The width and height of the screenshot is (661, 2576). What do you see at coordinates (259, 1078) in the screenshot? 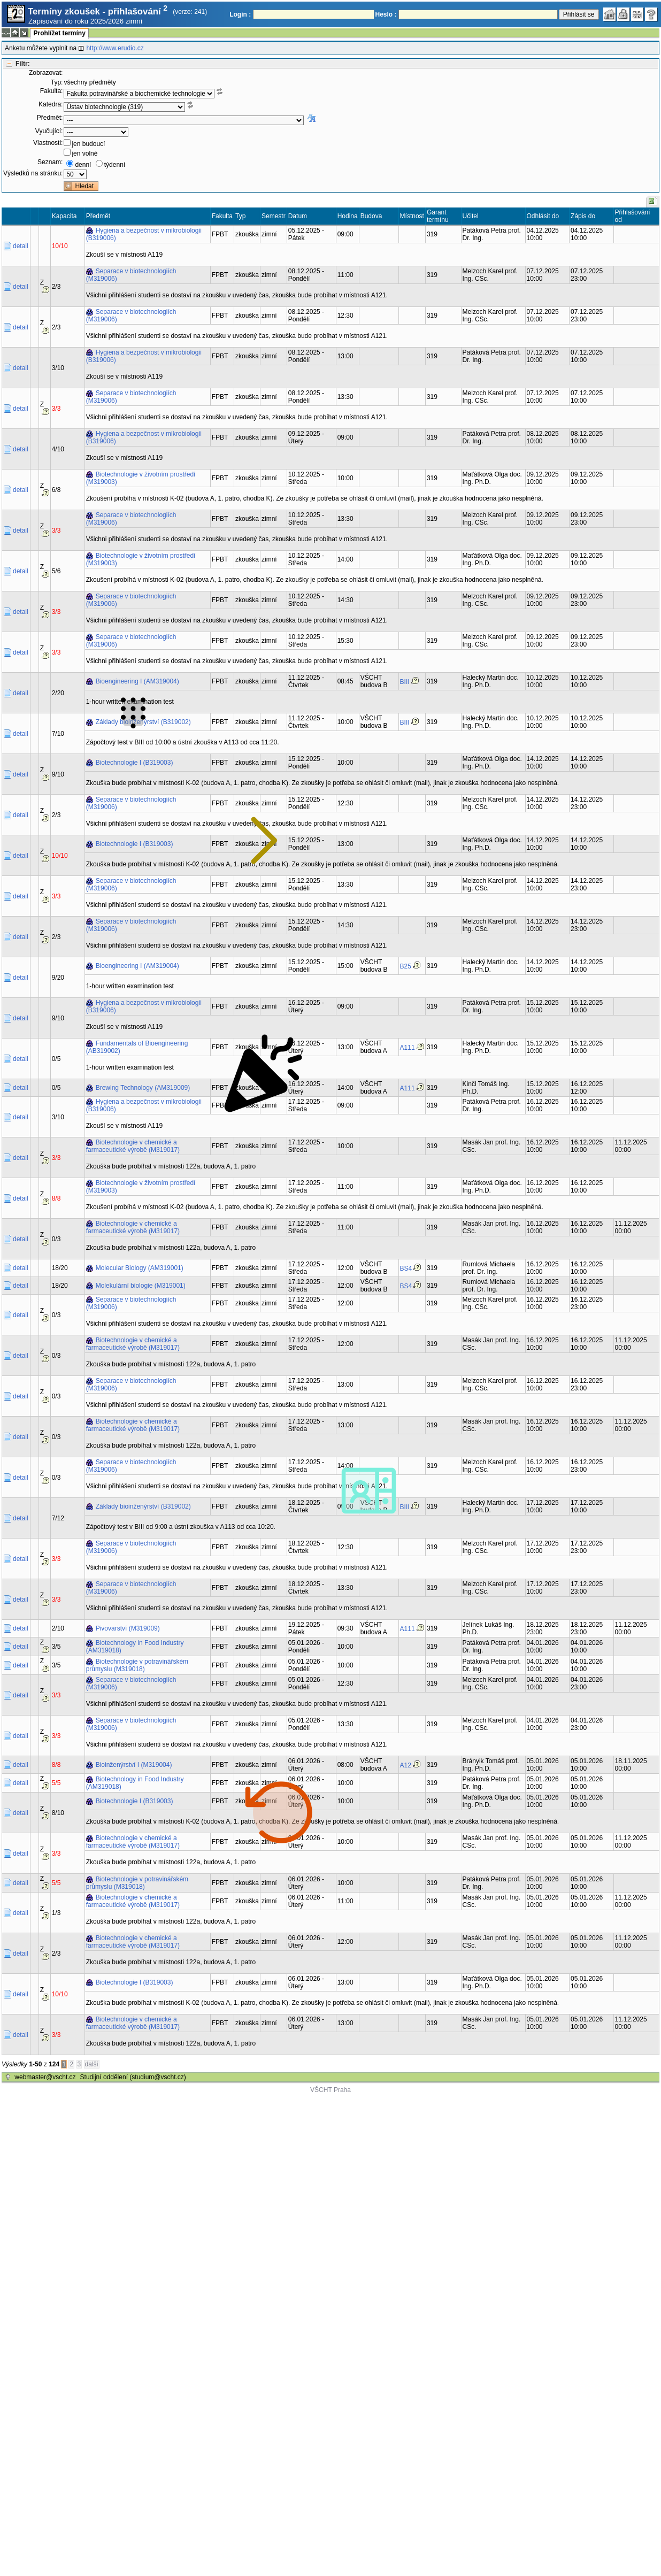
I see `celebration or success notification` at bounding box center [259, 1078].